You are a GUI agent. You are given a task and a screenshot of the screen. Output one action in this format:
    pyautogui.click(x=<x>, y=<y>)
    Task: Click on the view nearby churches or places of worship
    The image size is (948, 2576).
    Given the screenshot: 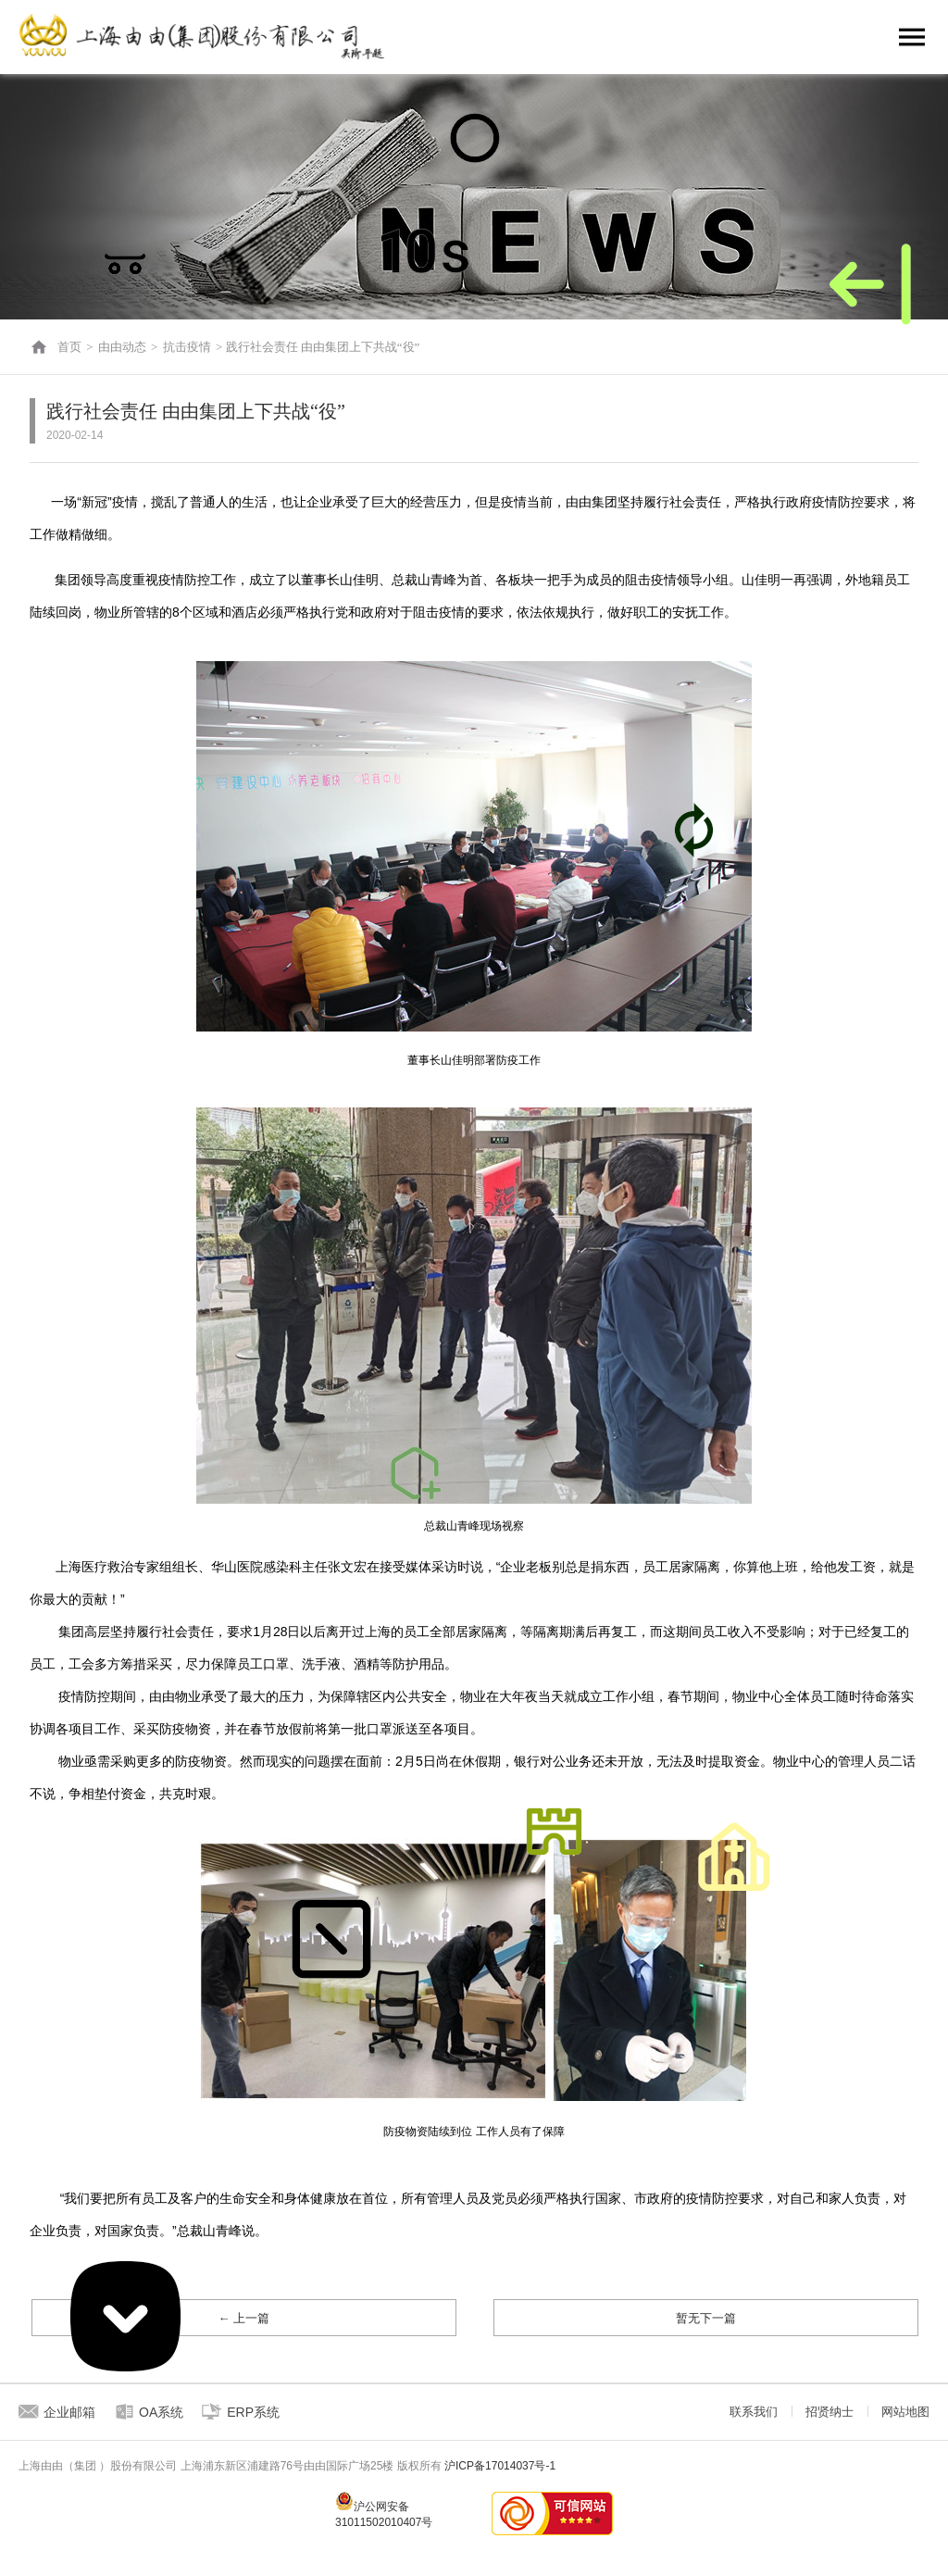 What is the action you would take?
    pyautogui.click(x=734, y=1858)
    